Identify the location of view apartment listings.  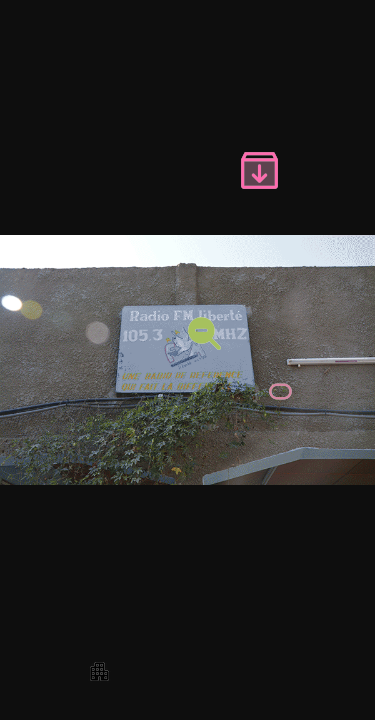
(99, 671).